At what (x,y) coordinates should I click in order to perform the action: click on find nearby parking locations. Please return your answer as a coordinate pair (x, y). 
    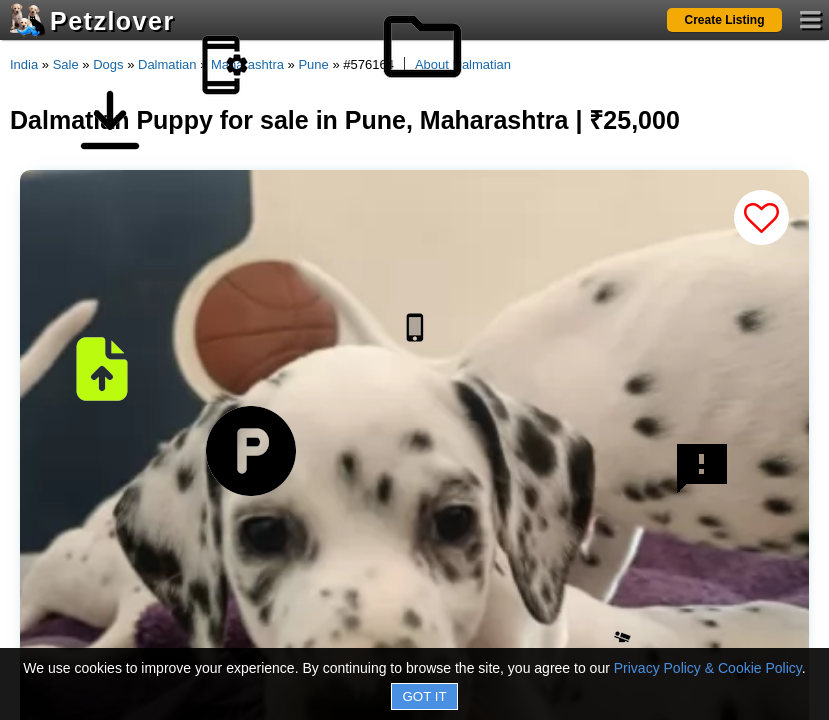
    Looking at the image, I should click on (251, 451).